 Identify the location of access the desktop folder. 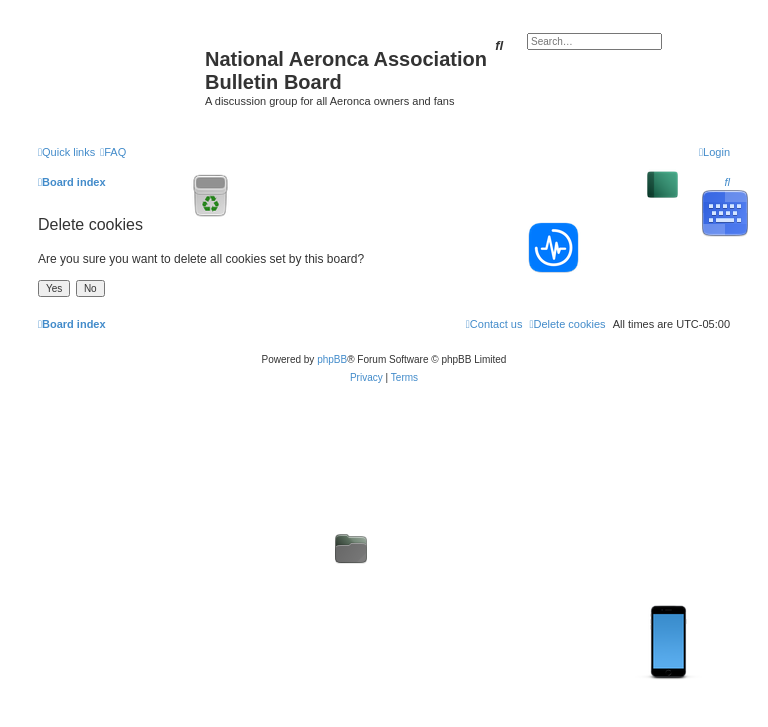
(662, 183).